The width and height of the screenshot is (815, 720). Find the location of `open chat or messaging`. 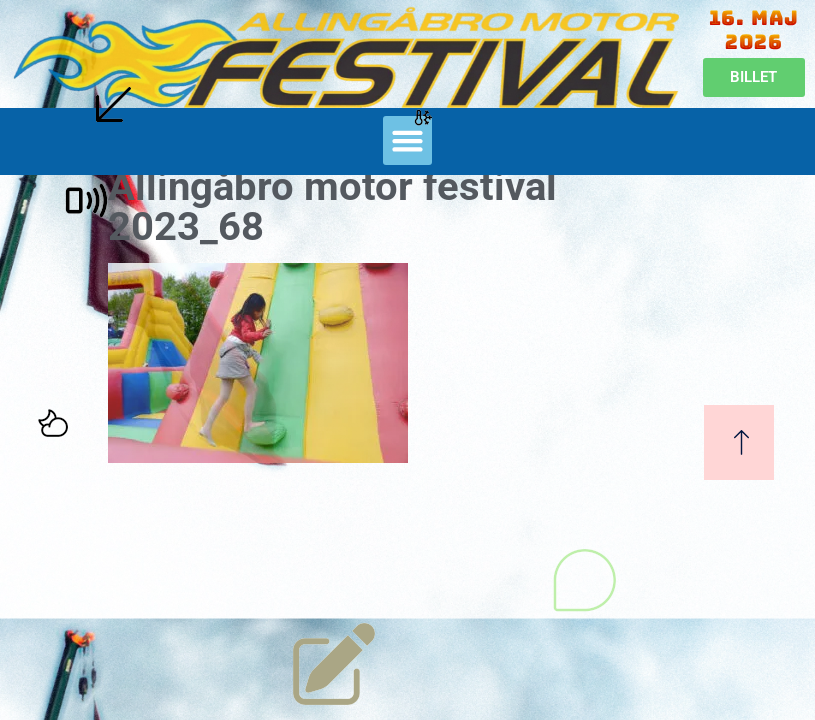

open chat or messaging is located at coordinates (583, 581).